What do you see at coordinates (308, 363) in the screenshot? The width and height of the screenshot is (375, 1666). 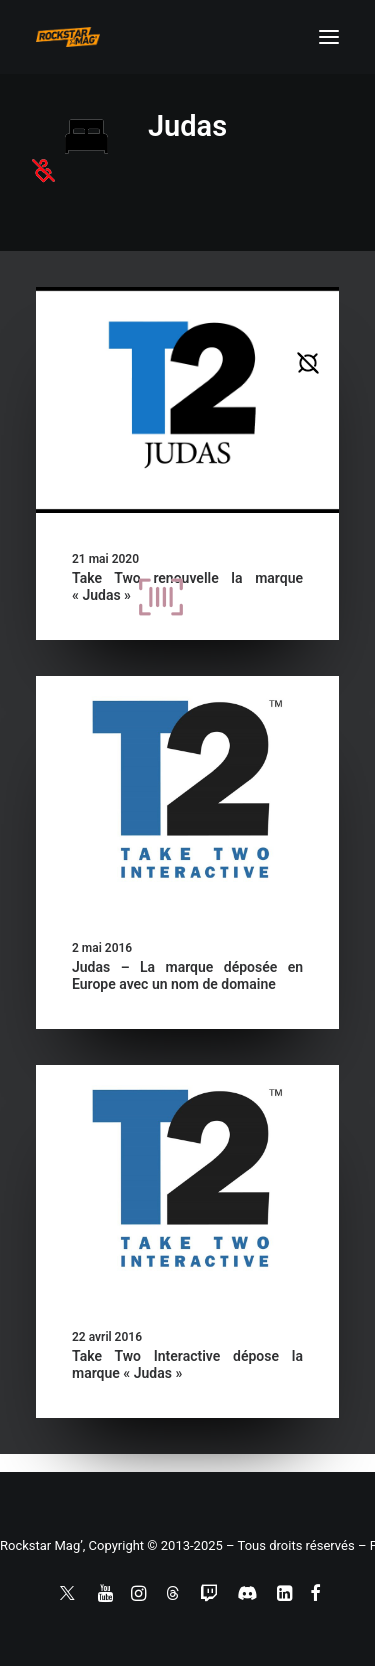 I see `disable currency or payment features` at bounding box center [308, 363].